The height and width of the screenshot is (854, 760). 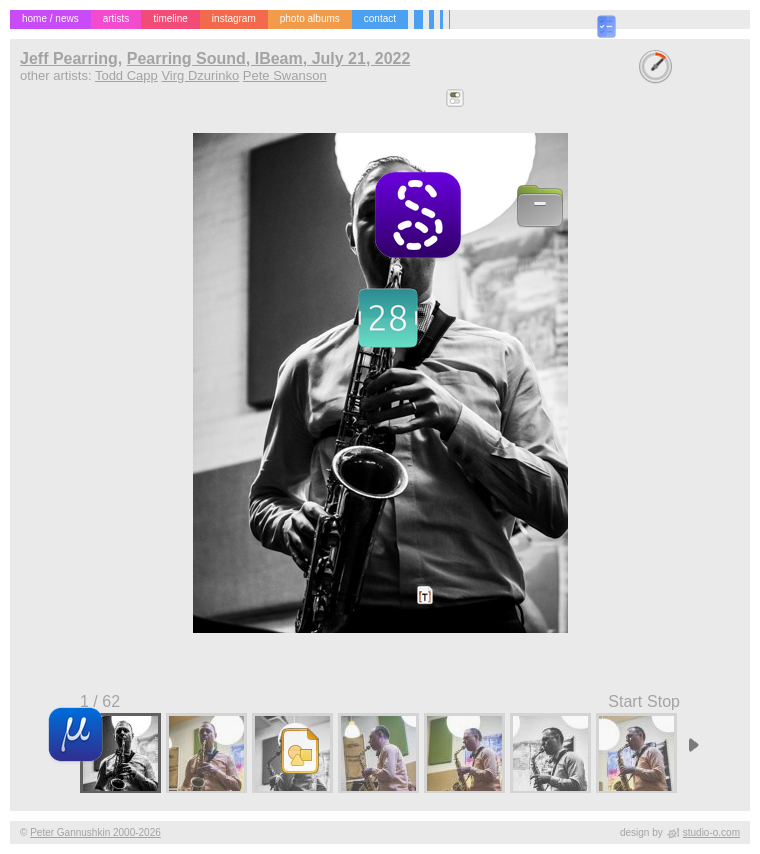 I want to click on open your to-do list app, so click(x=606, y=26).